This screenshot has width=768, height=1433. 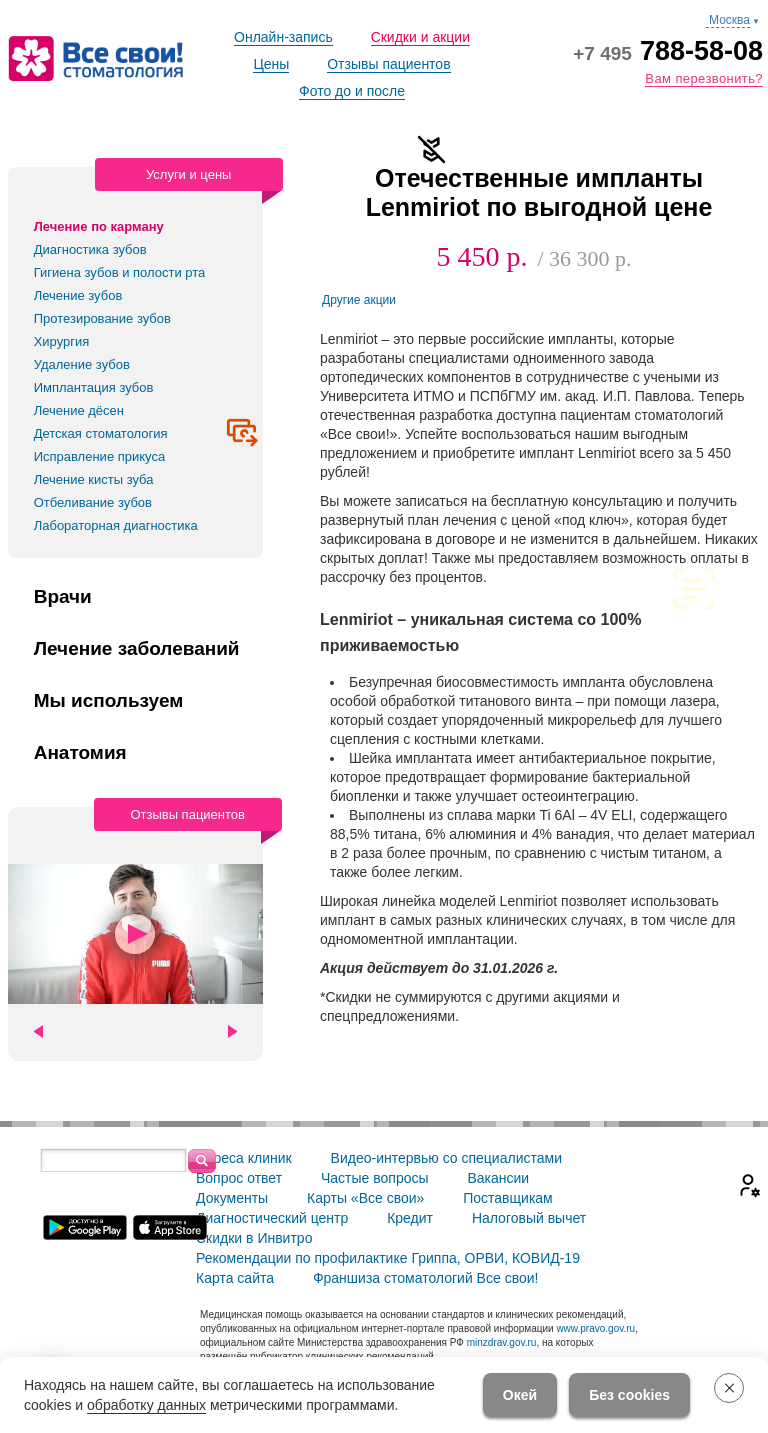 What do you see at coordinates (748, 1185) in the screenshot?
I see `access user settings or preferences` at bounding box center [748, 1185].